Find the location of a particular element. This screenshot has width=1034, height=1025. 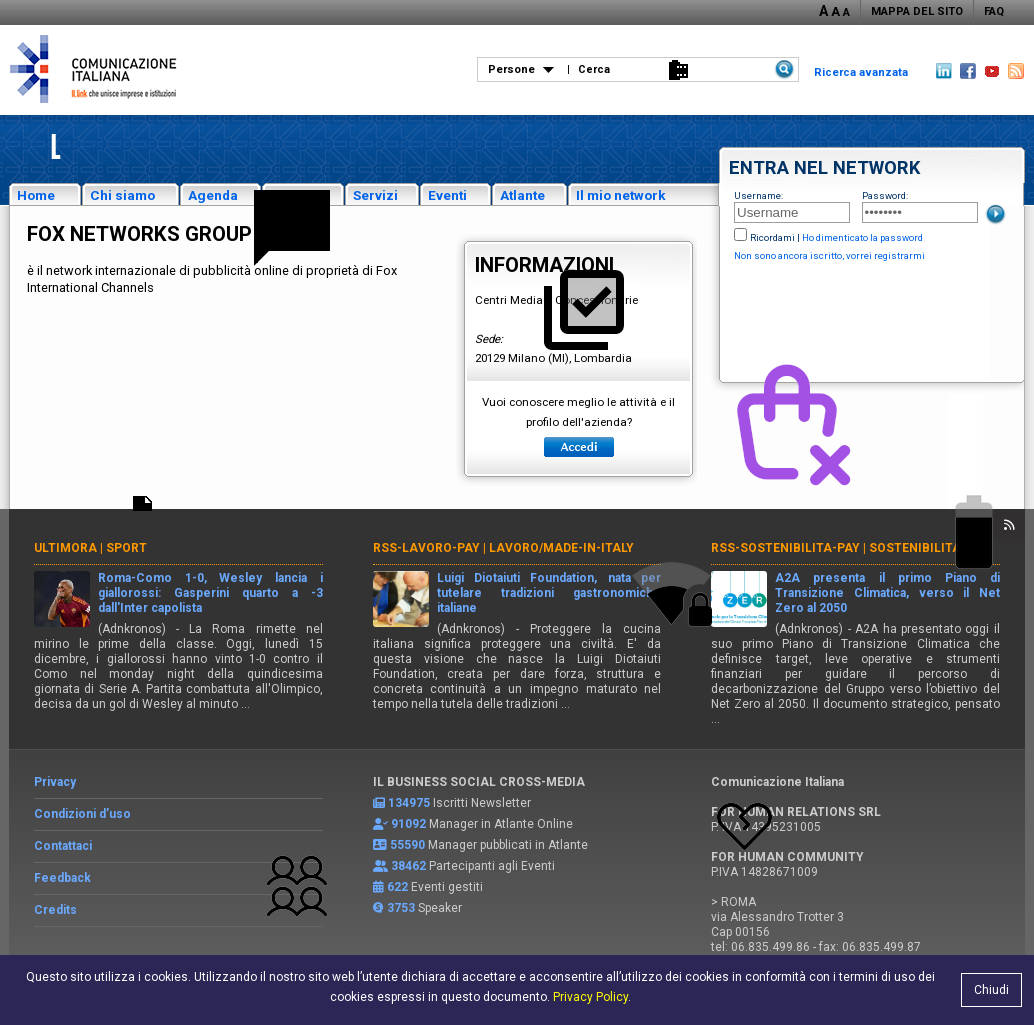

item successfully added to library is located at coordinates (584, 310).